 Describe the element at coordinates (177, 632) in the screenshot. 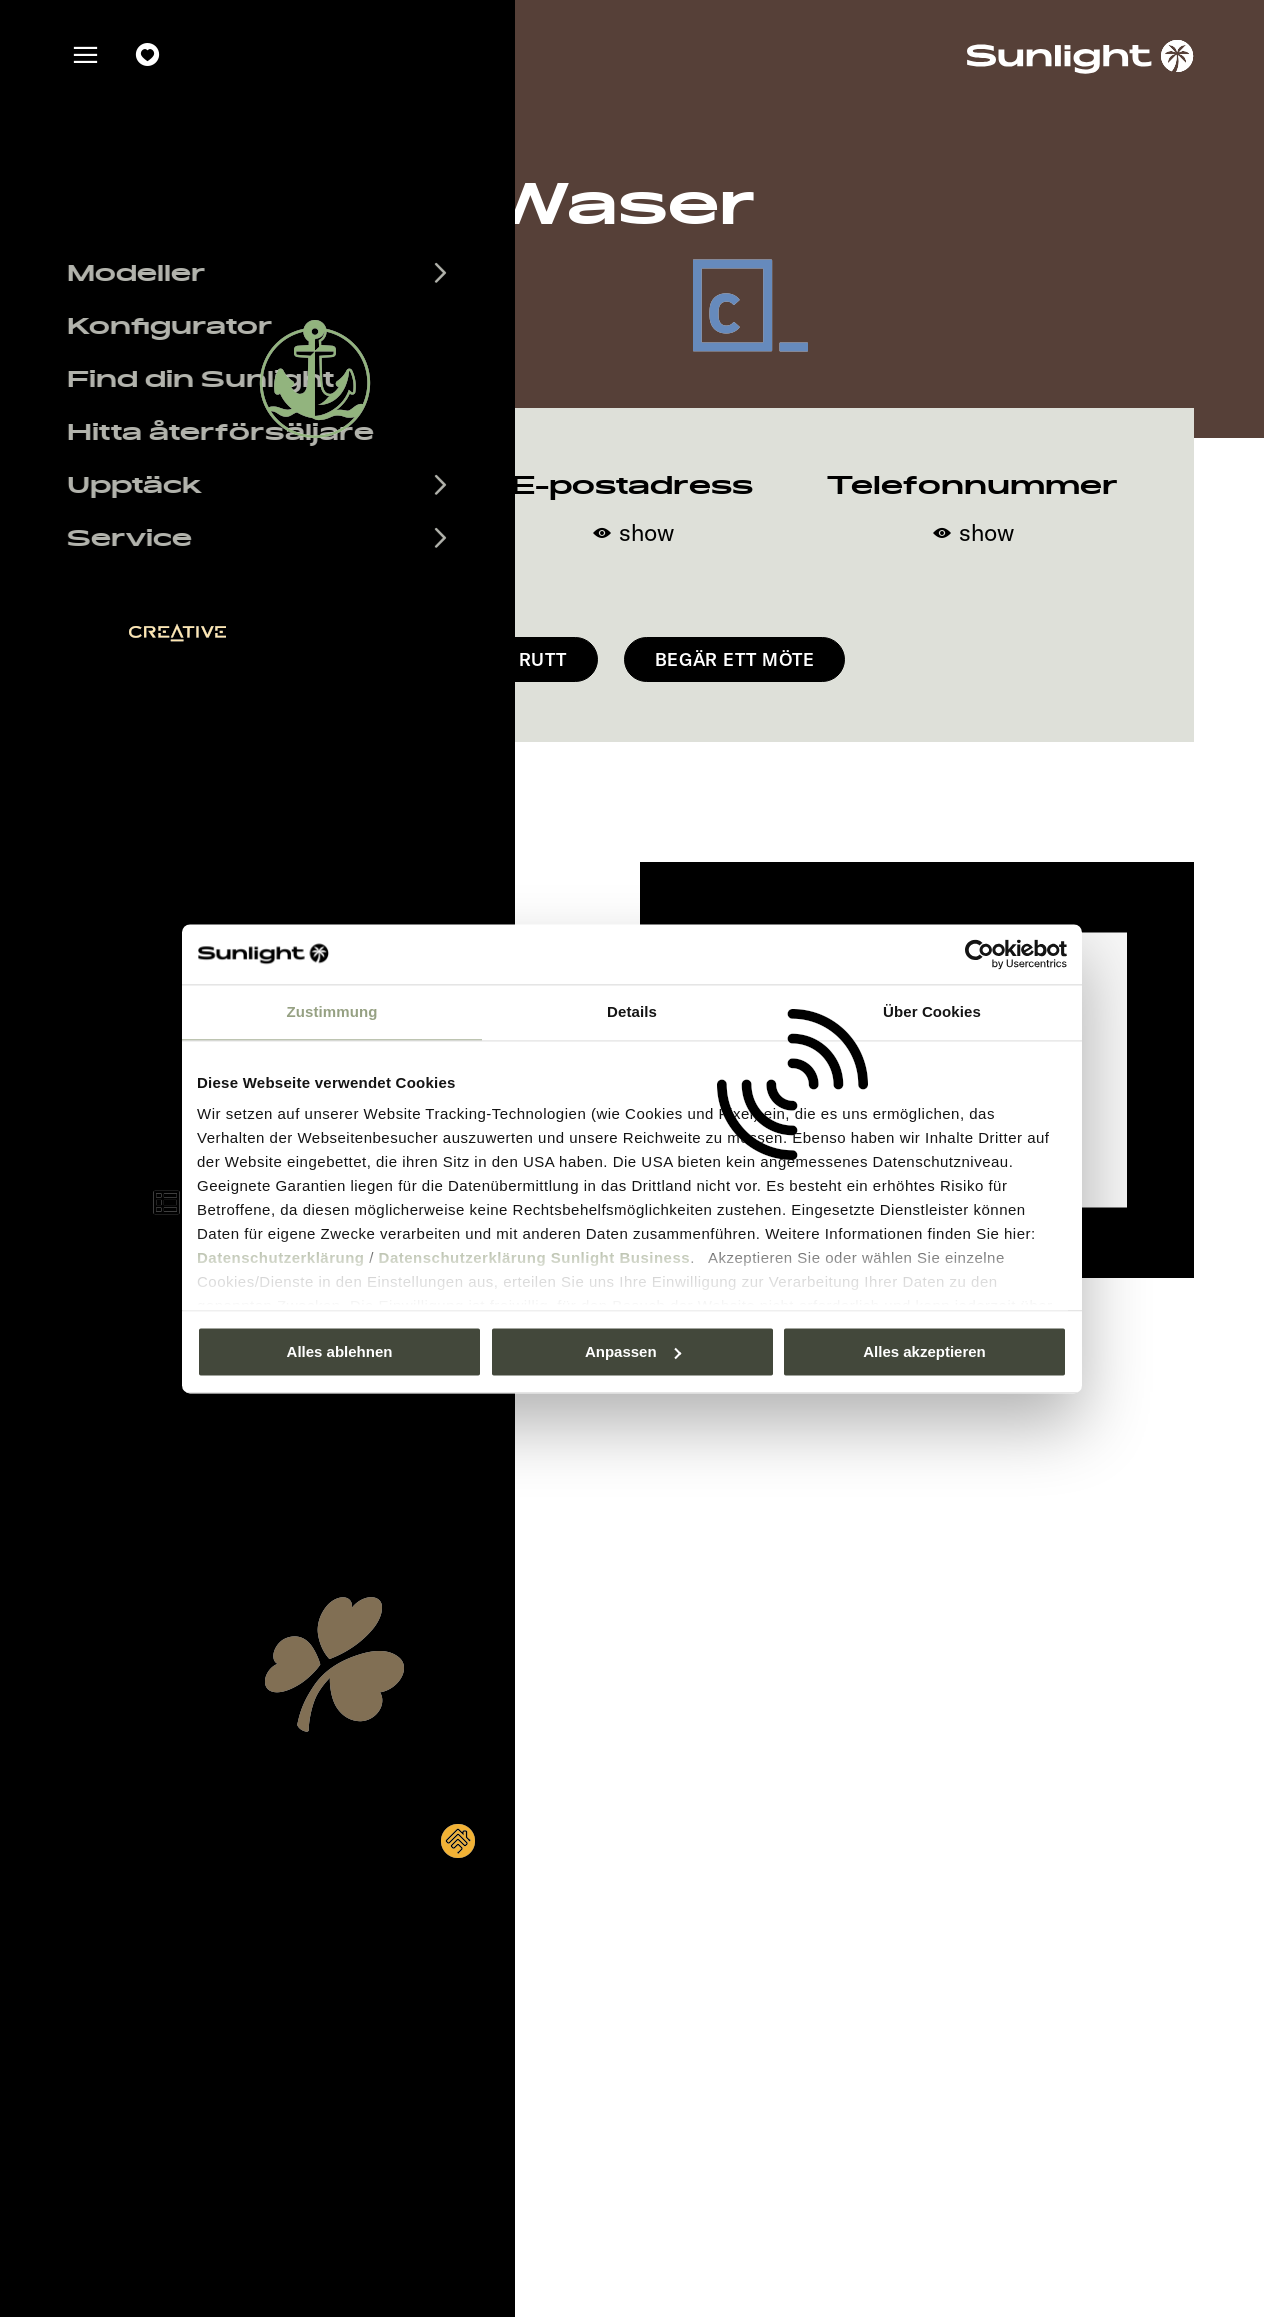

I see `creative technology company logo` at that location.